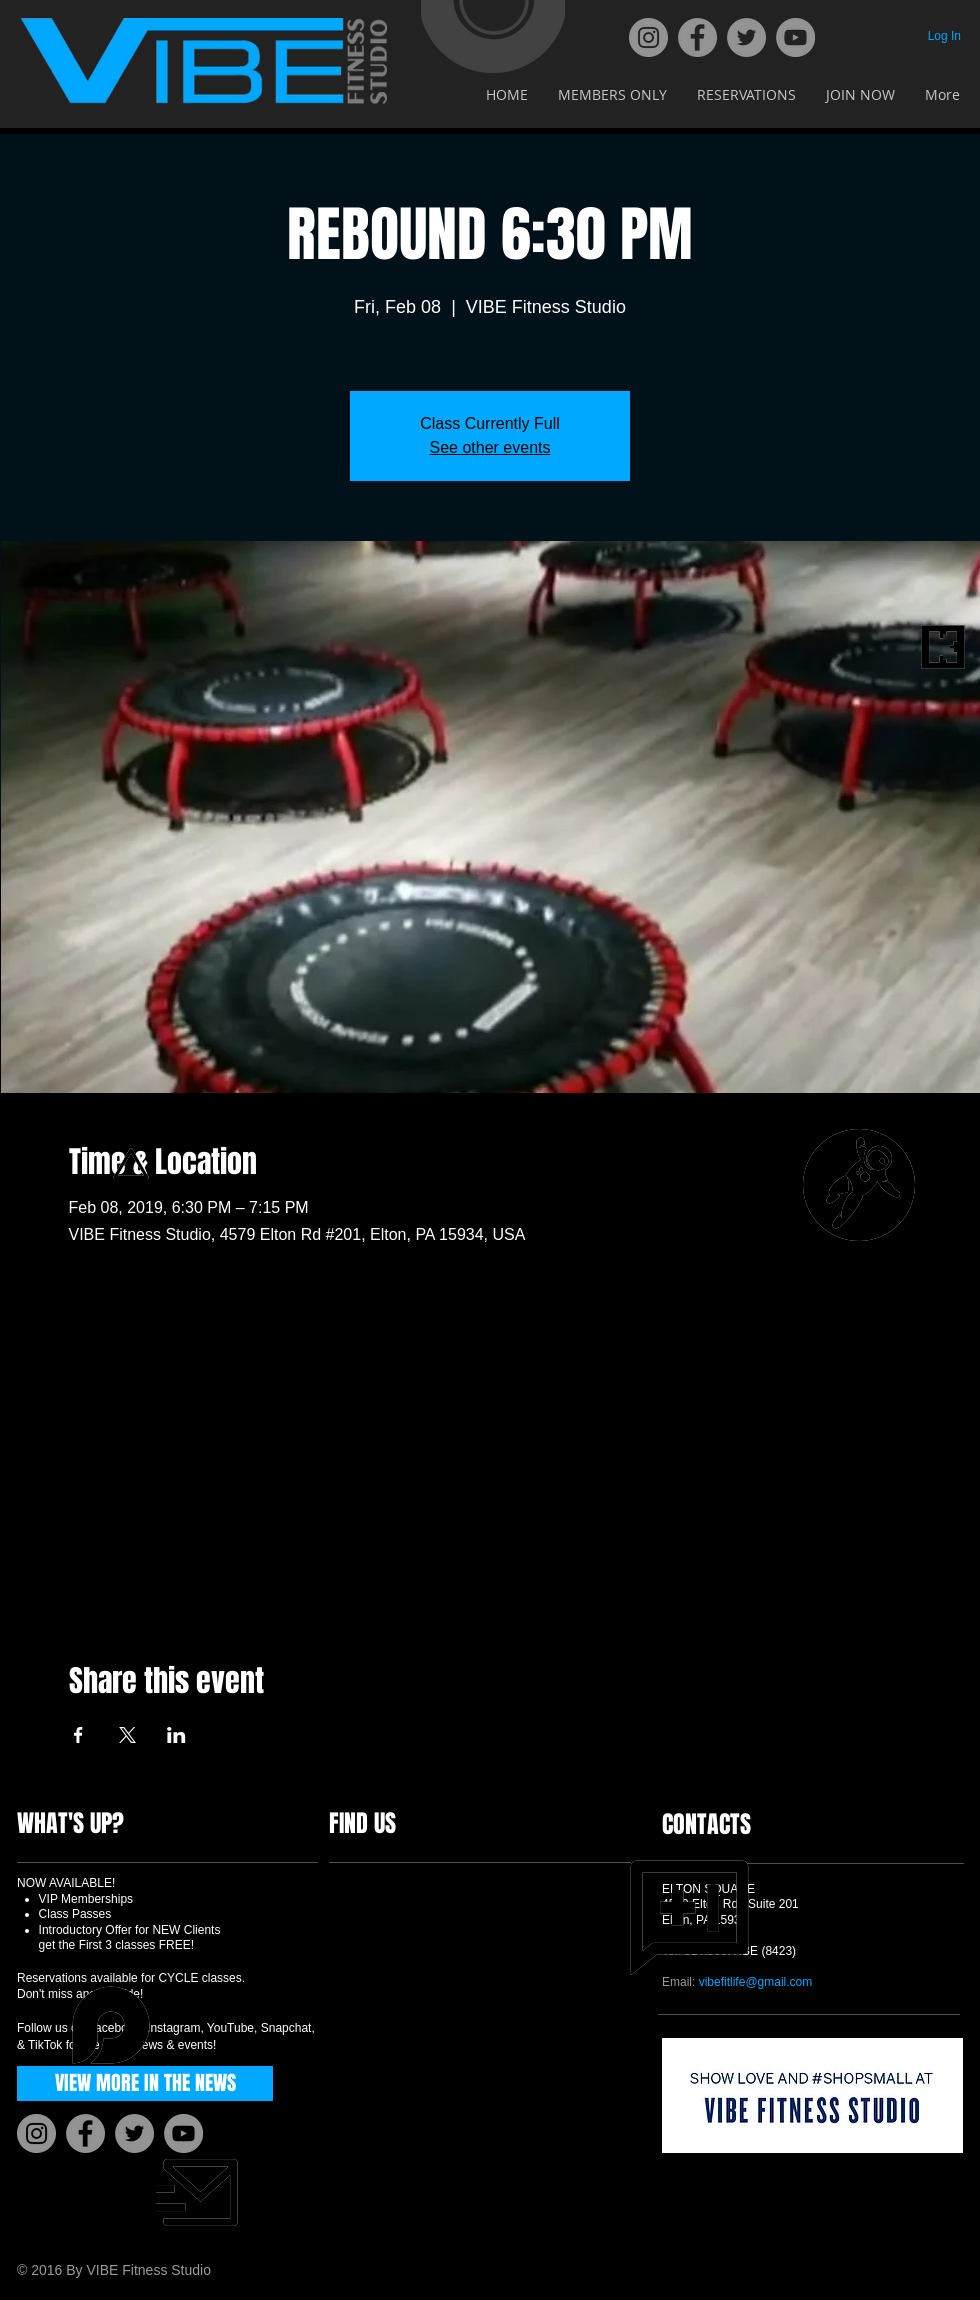 The image size is (980, 2300). What do you see at coordinates (943, 647) in the screenshot?
I see `open the Kick streaming platform` at bounding box center [943, 647].